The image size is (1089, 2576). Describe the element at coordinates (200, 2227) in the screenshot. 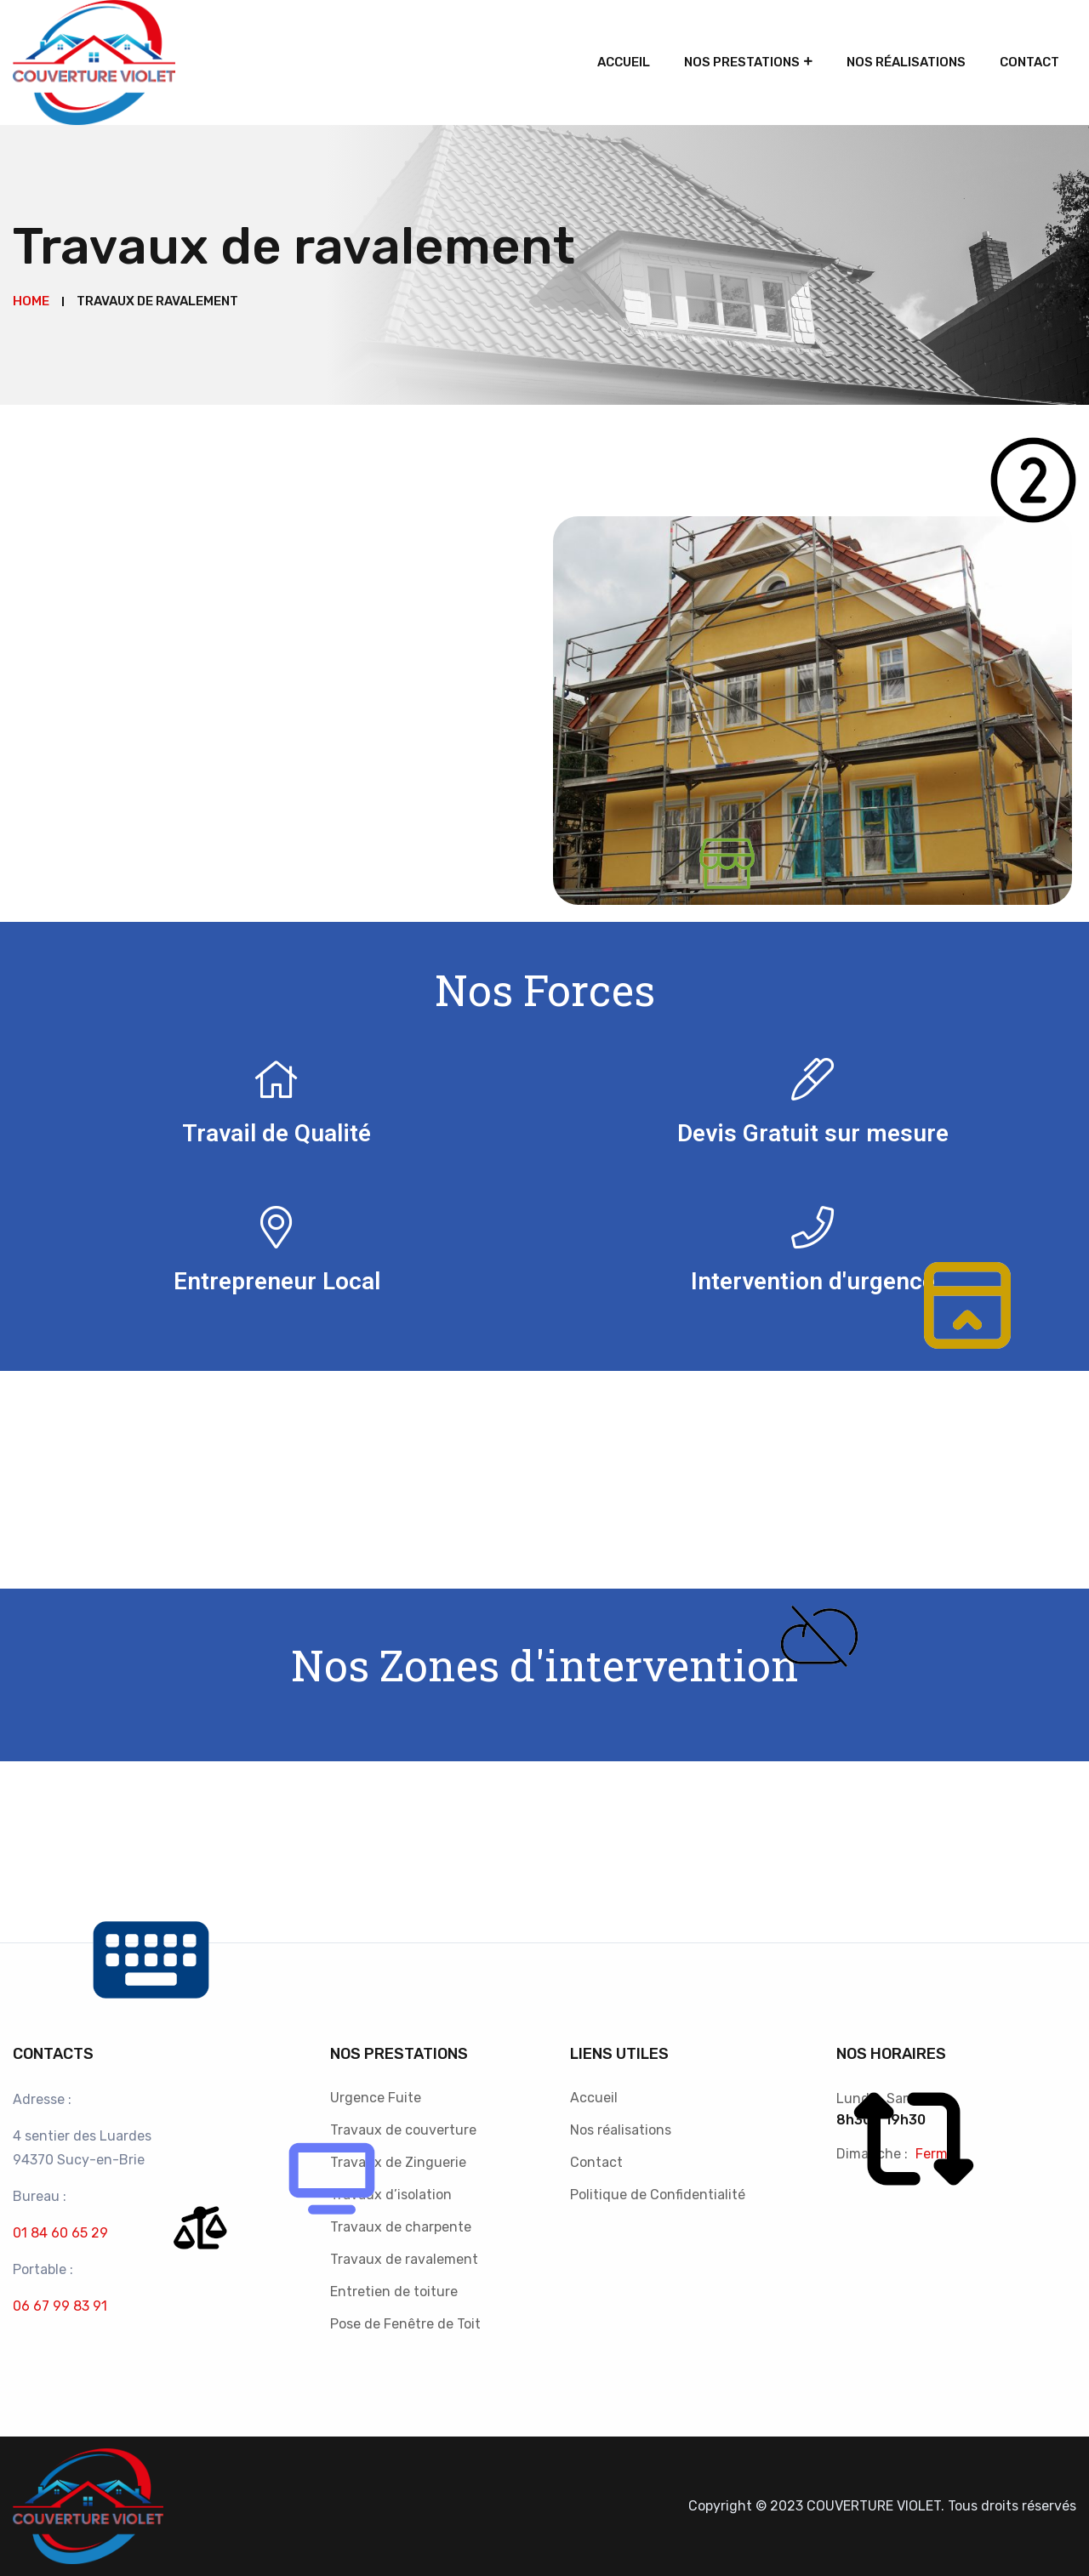

I see `indicates an unbalanced comparison or unequal weight` at that location.